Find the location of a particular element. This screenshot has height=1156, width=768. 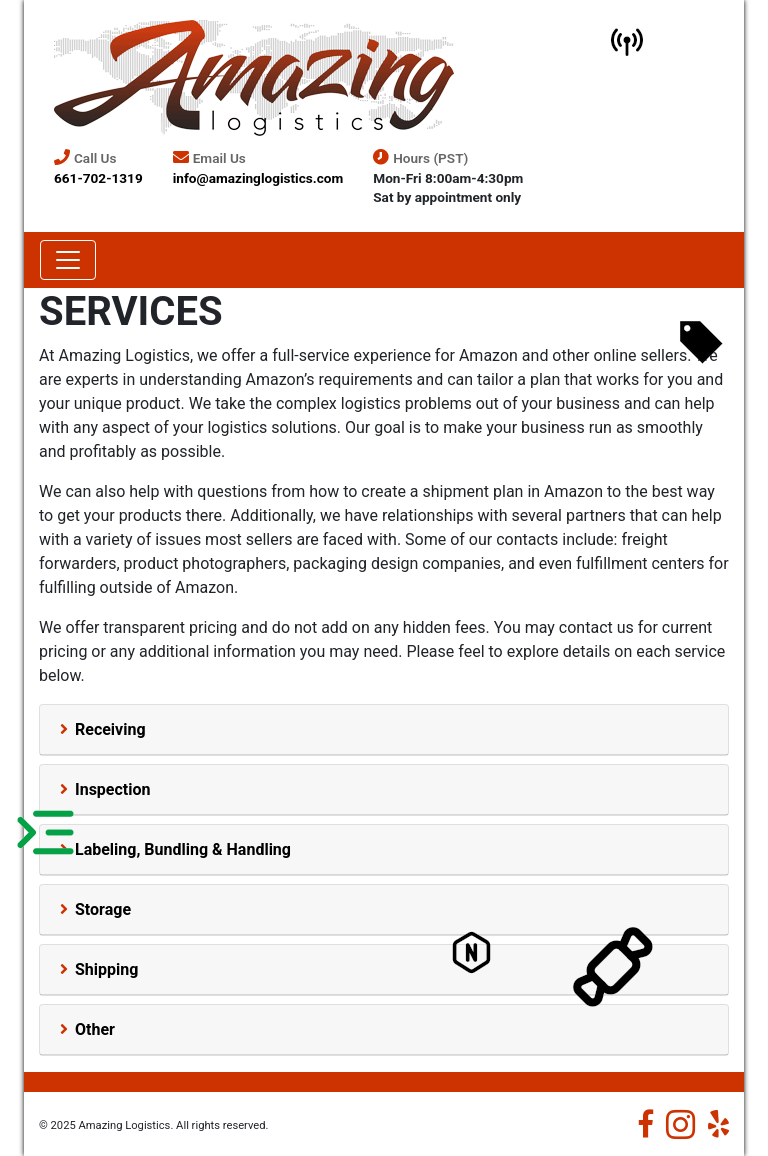

access candy crush or similar game is located at coordinates (613, 967).